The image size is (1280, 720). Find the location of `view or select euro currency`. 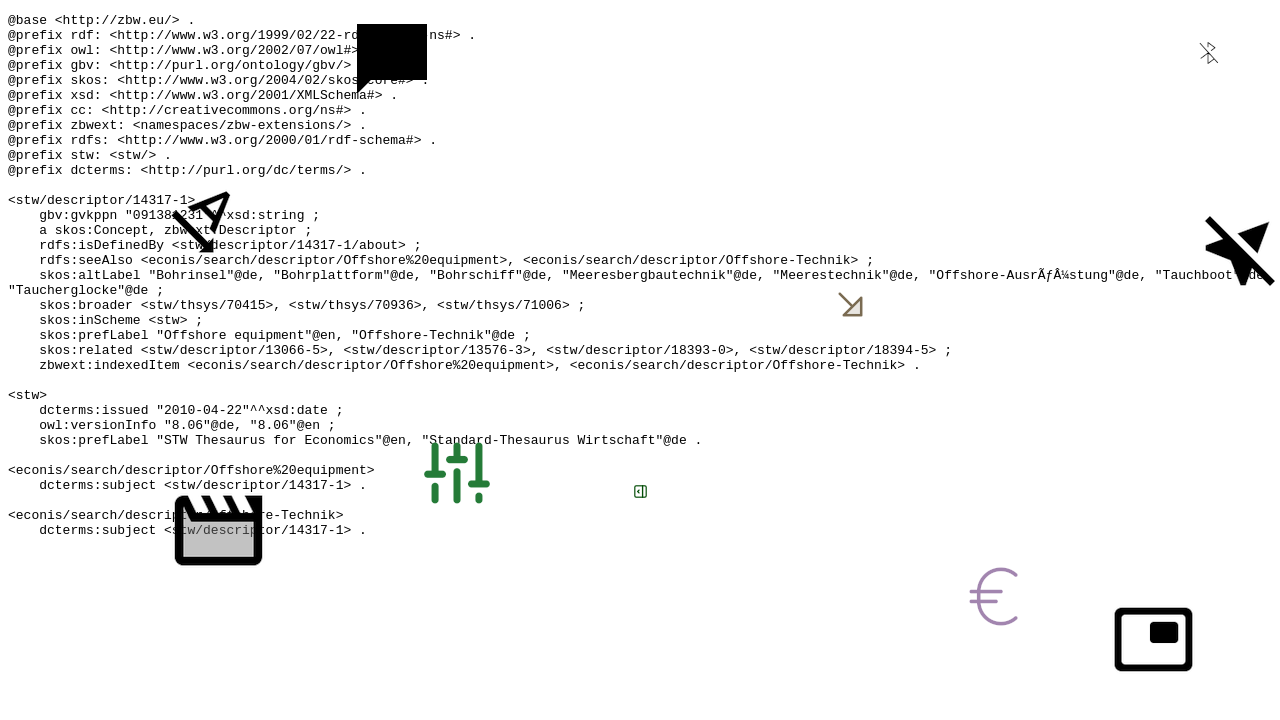

view or select euro currency is located at coordinates (998, 596).